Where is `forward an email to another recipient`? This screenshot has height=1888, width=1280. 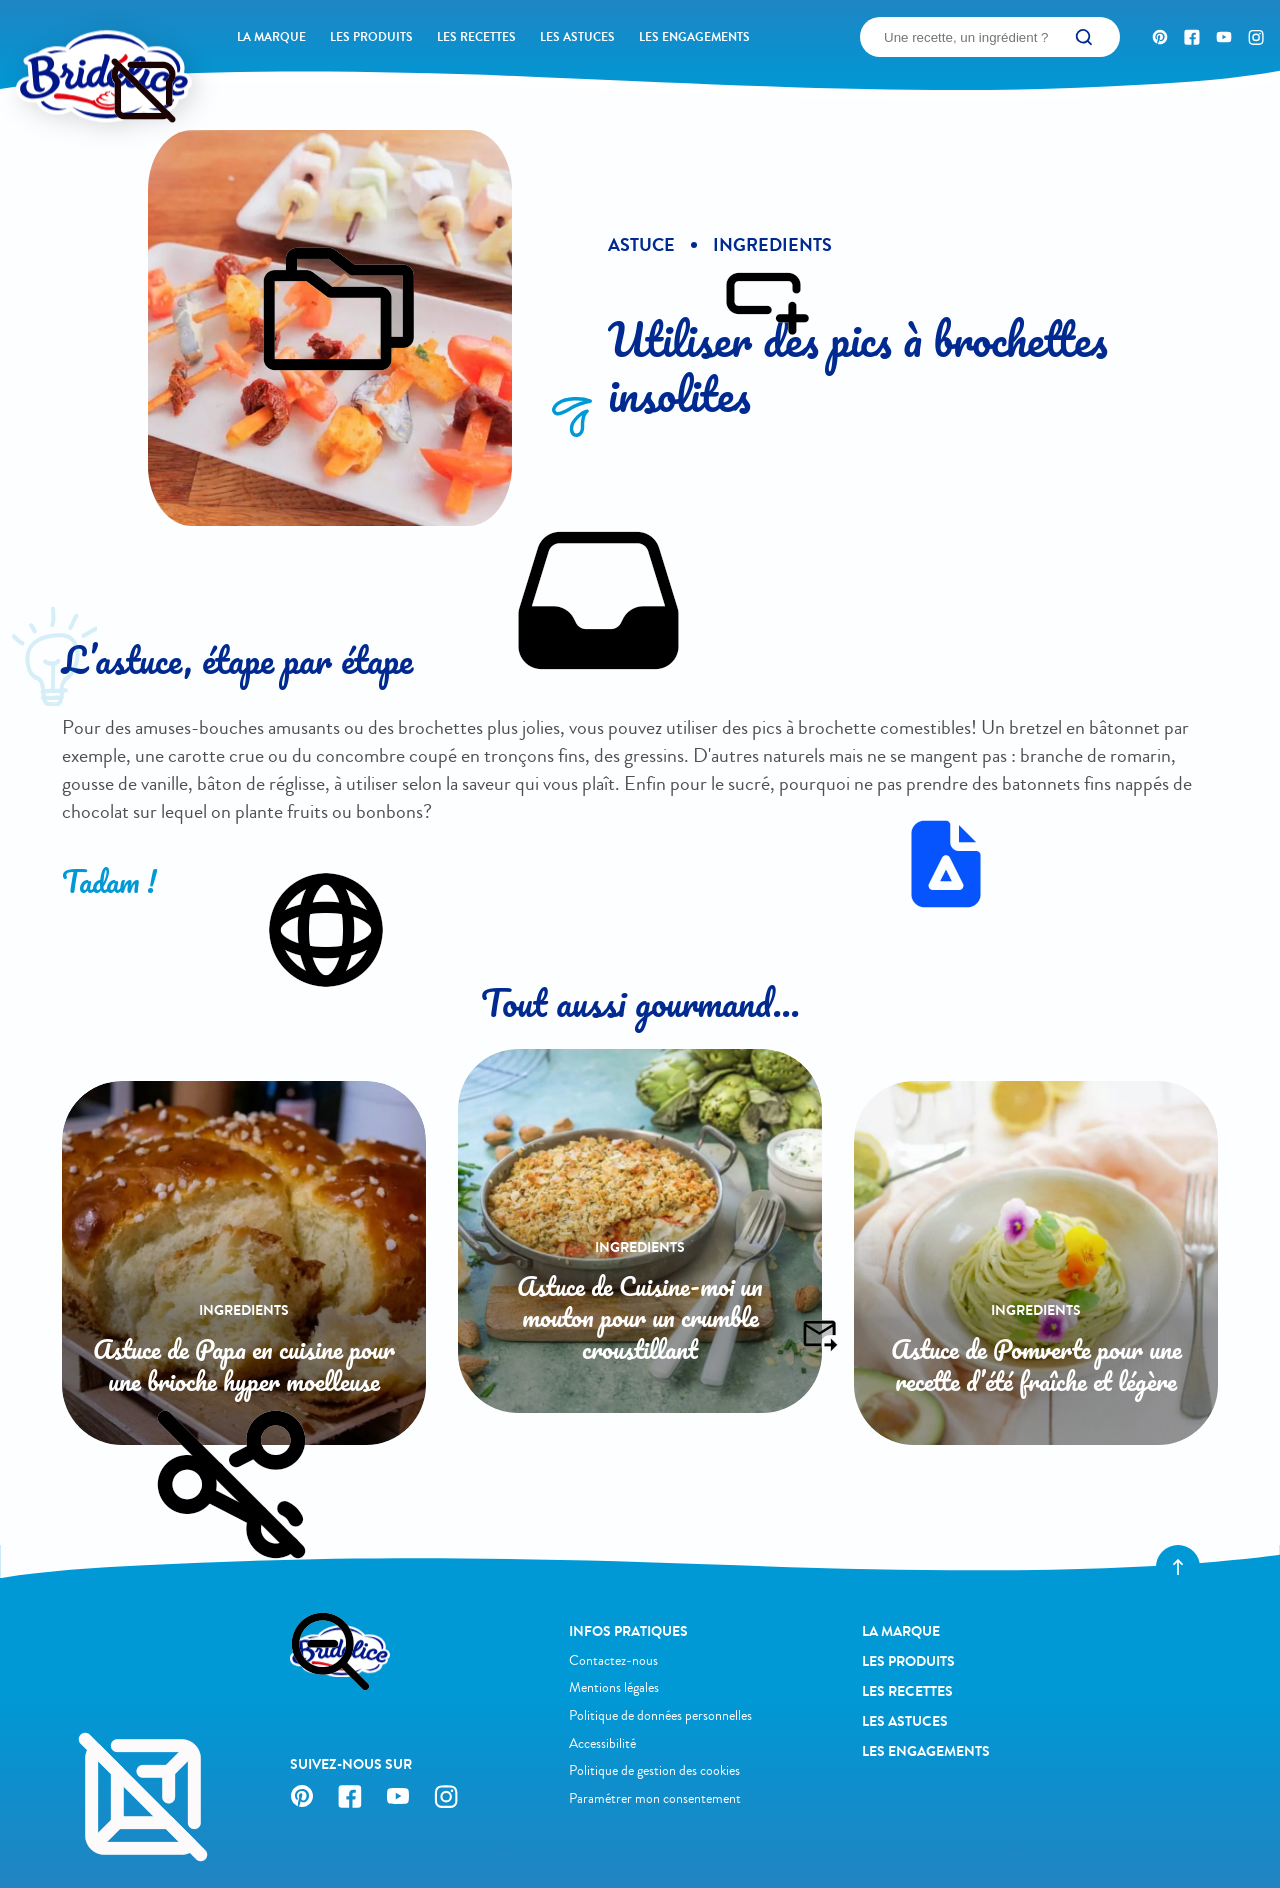 forward an email to another recipient is located at coordinates (819, 1333).